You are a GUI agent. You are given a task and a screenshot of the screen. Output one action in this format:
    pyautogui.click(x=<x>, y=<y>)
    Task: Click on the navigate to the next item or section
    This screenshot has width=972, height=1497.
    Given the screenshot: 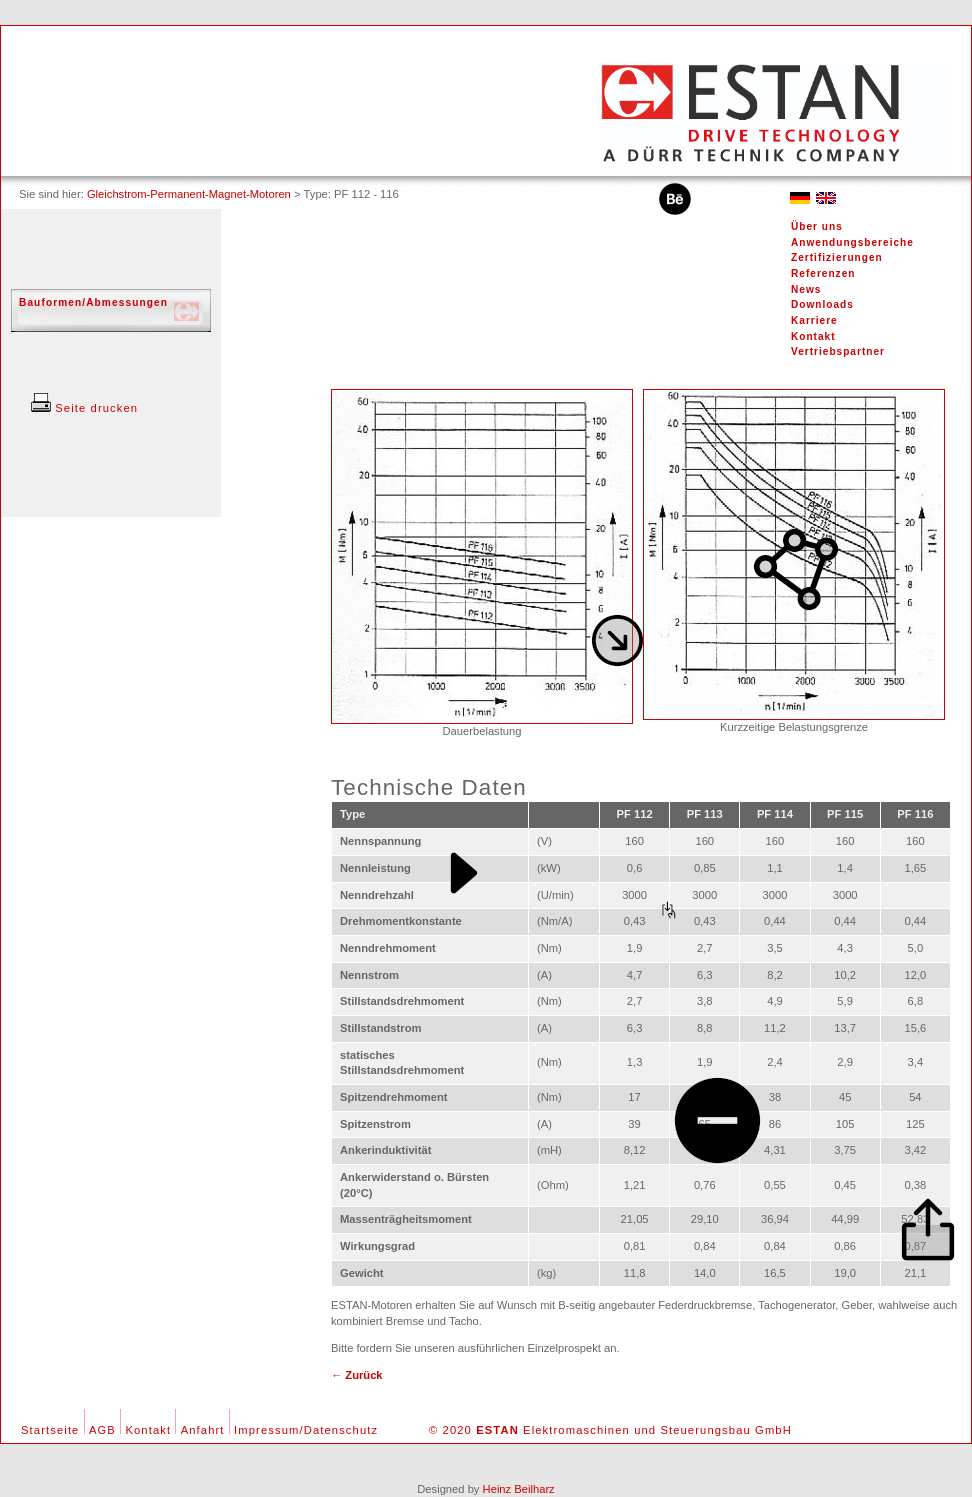 What is the action you would take?
    pyautogui.click(x=617, y=640)
    